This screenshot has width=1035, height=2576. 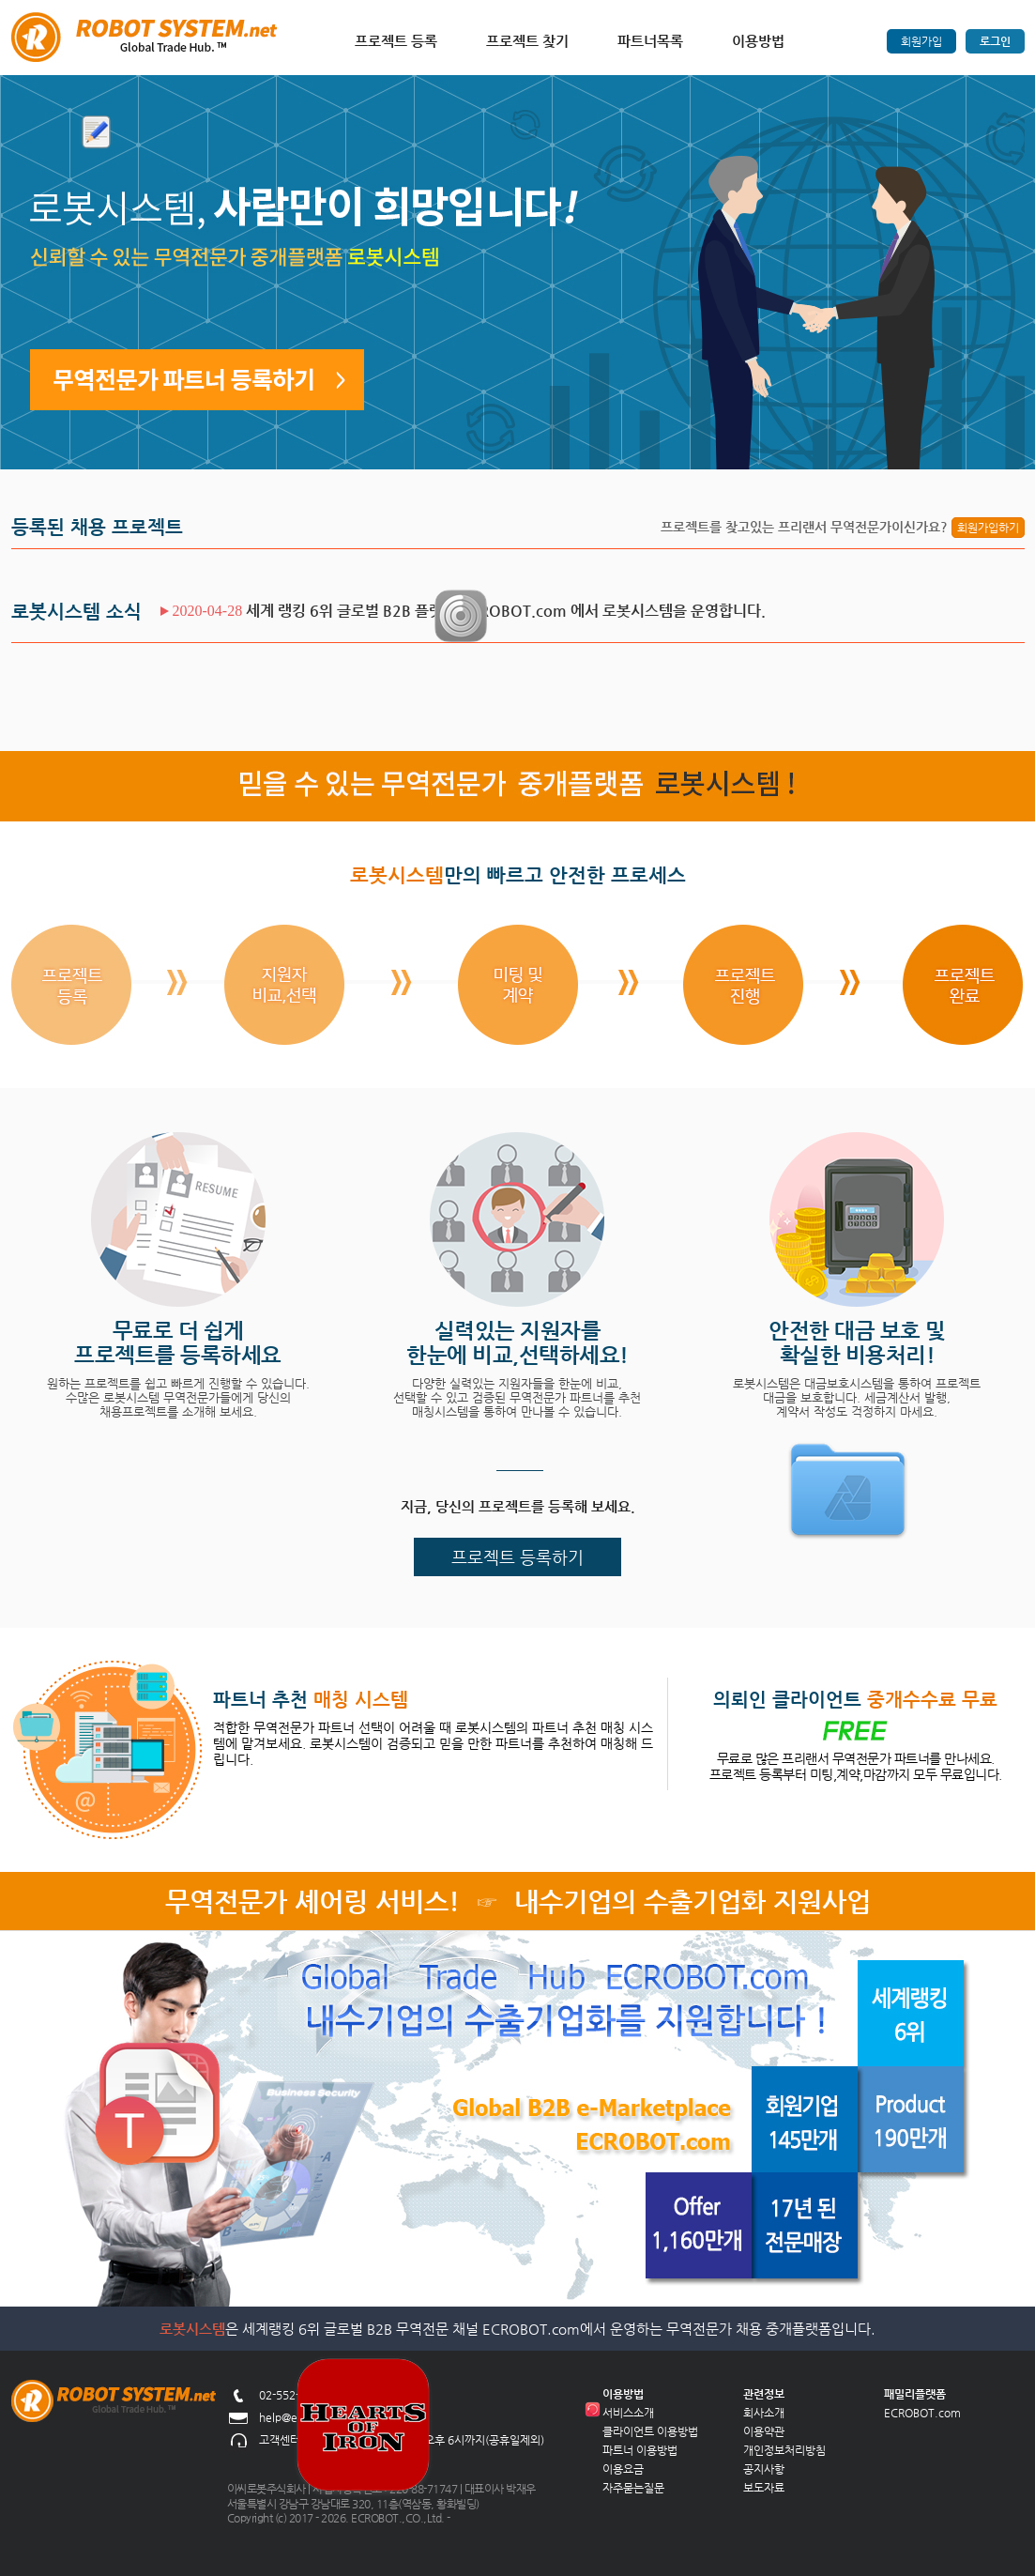 I want to click on open FreeOffice TextMaker word processor, so click(x=160, y=2103).